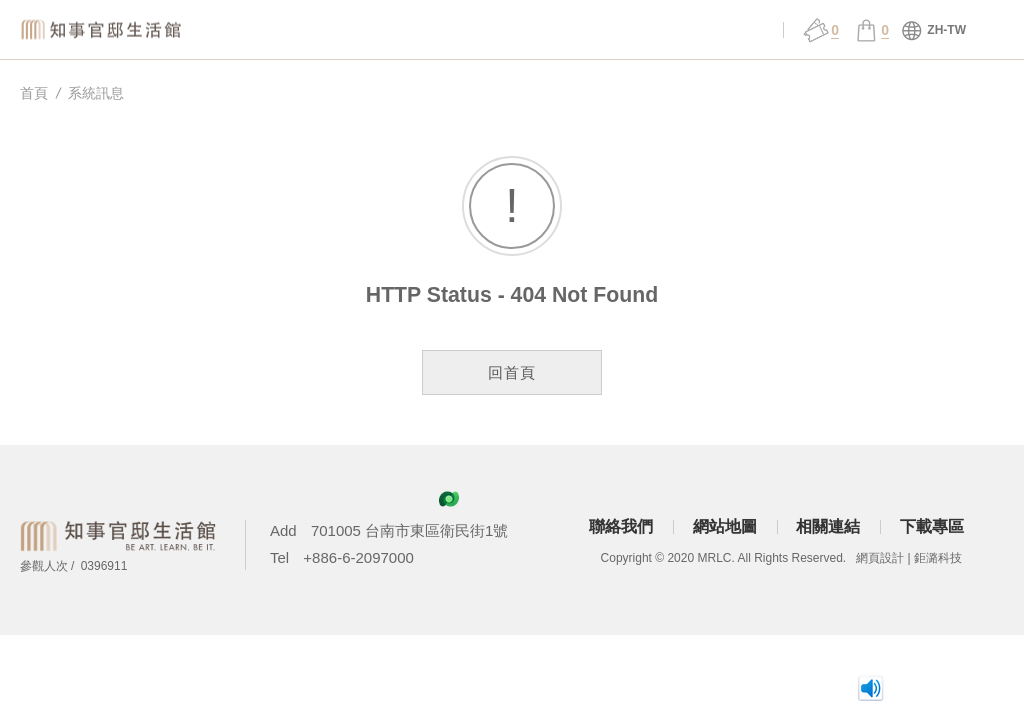  Describe the element at coordinates (449, 499) in the screenshot. I see `open Microsoft Dataverse app` at that location.